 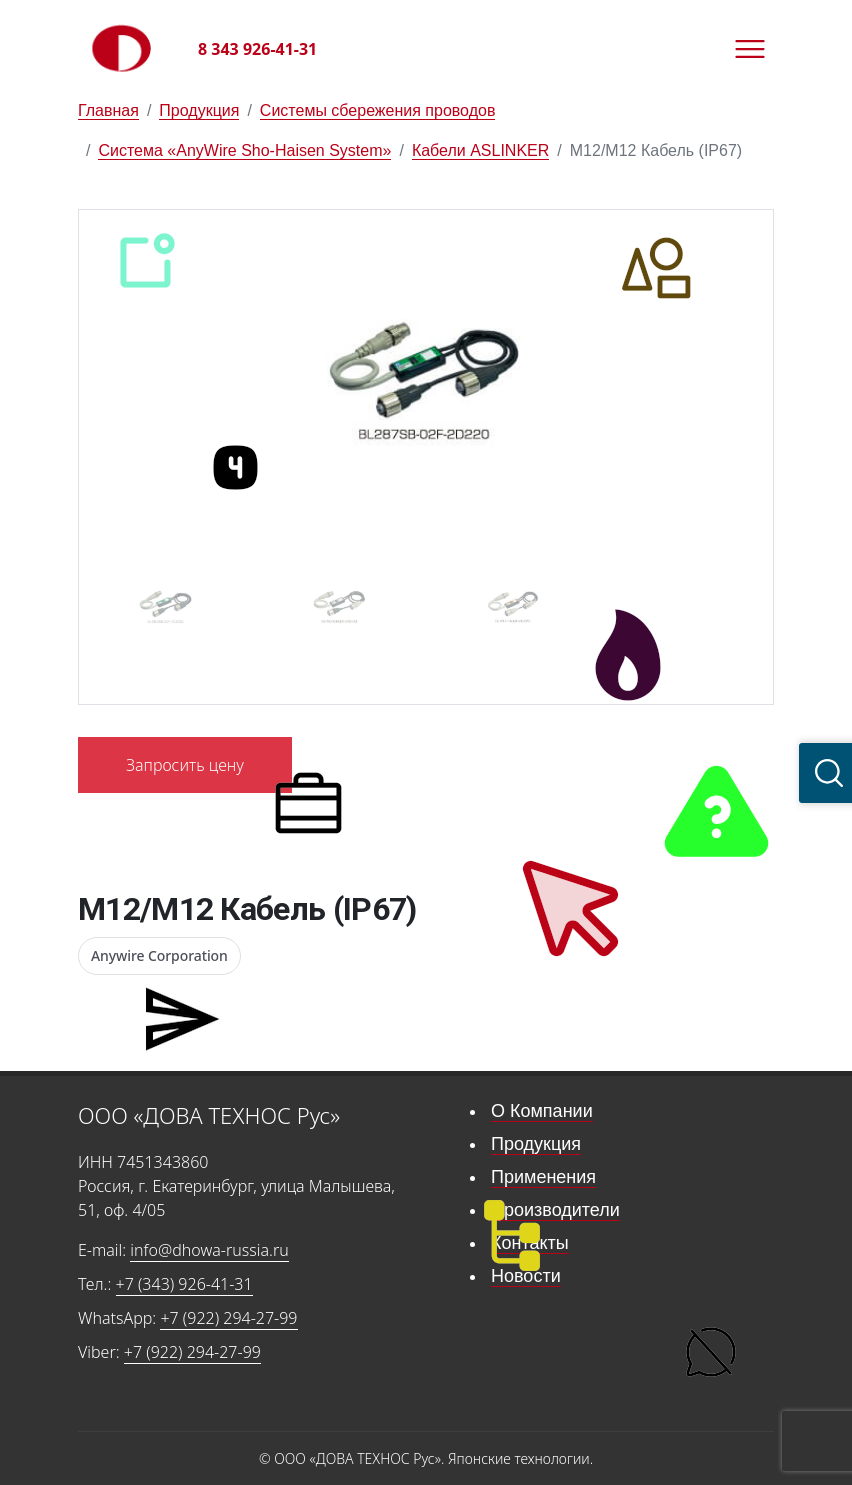 I want to click on view notifications, so click(x=146, y=261).